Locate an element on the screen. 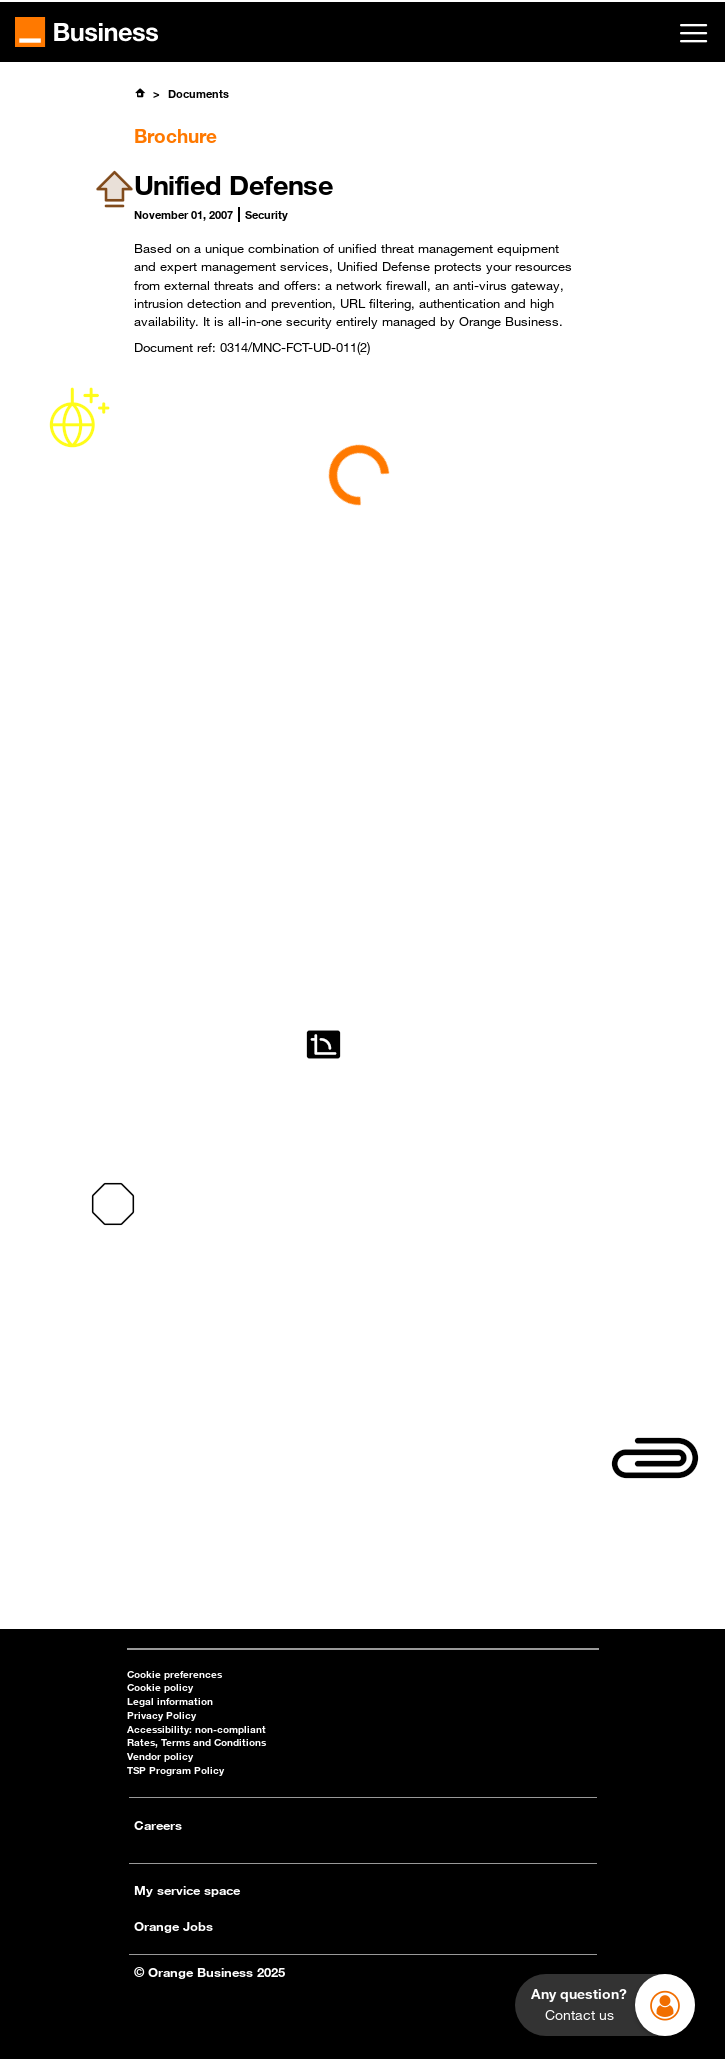 This screenshot has width=725, height=2061. attach a file to your message is located at coordinates (655, 1458).